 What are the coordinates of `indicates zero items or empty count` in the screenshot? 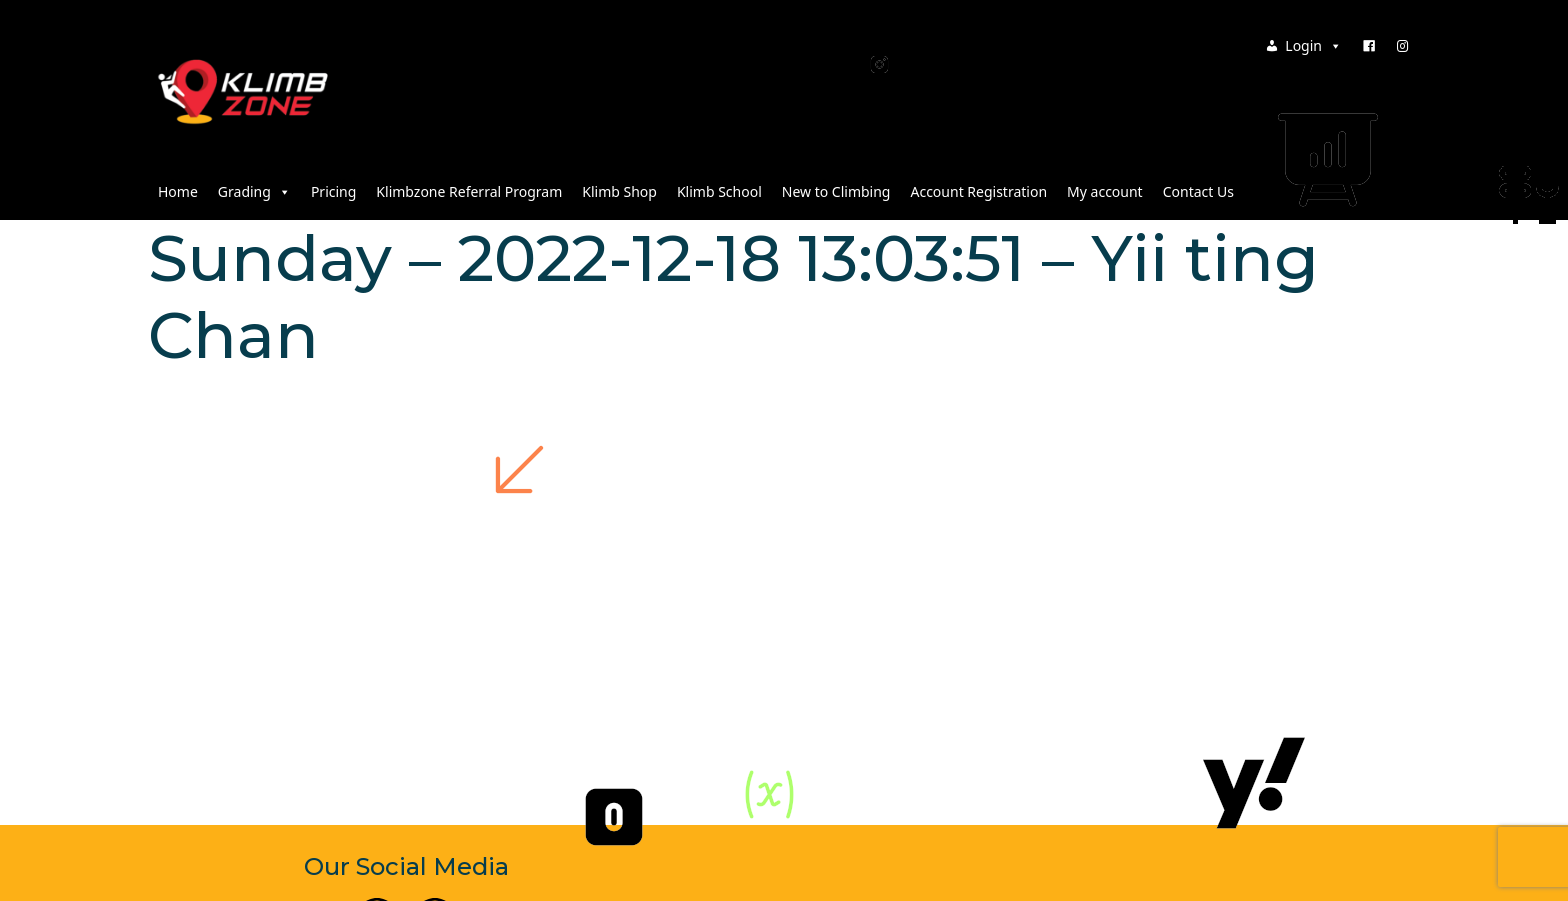 It's located at (614, 817).